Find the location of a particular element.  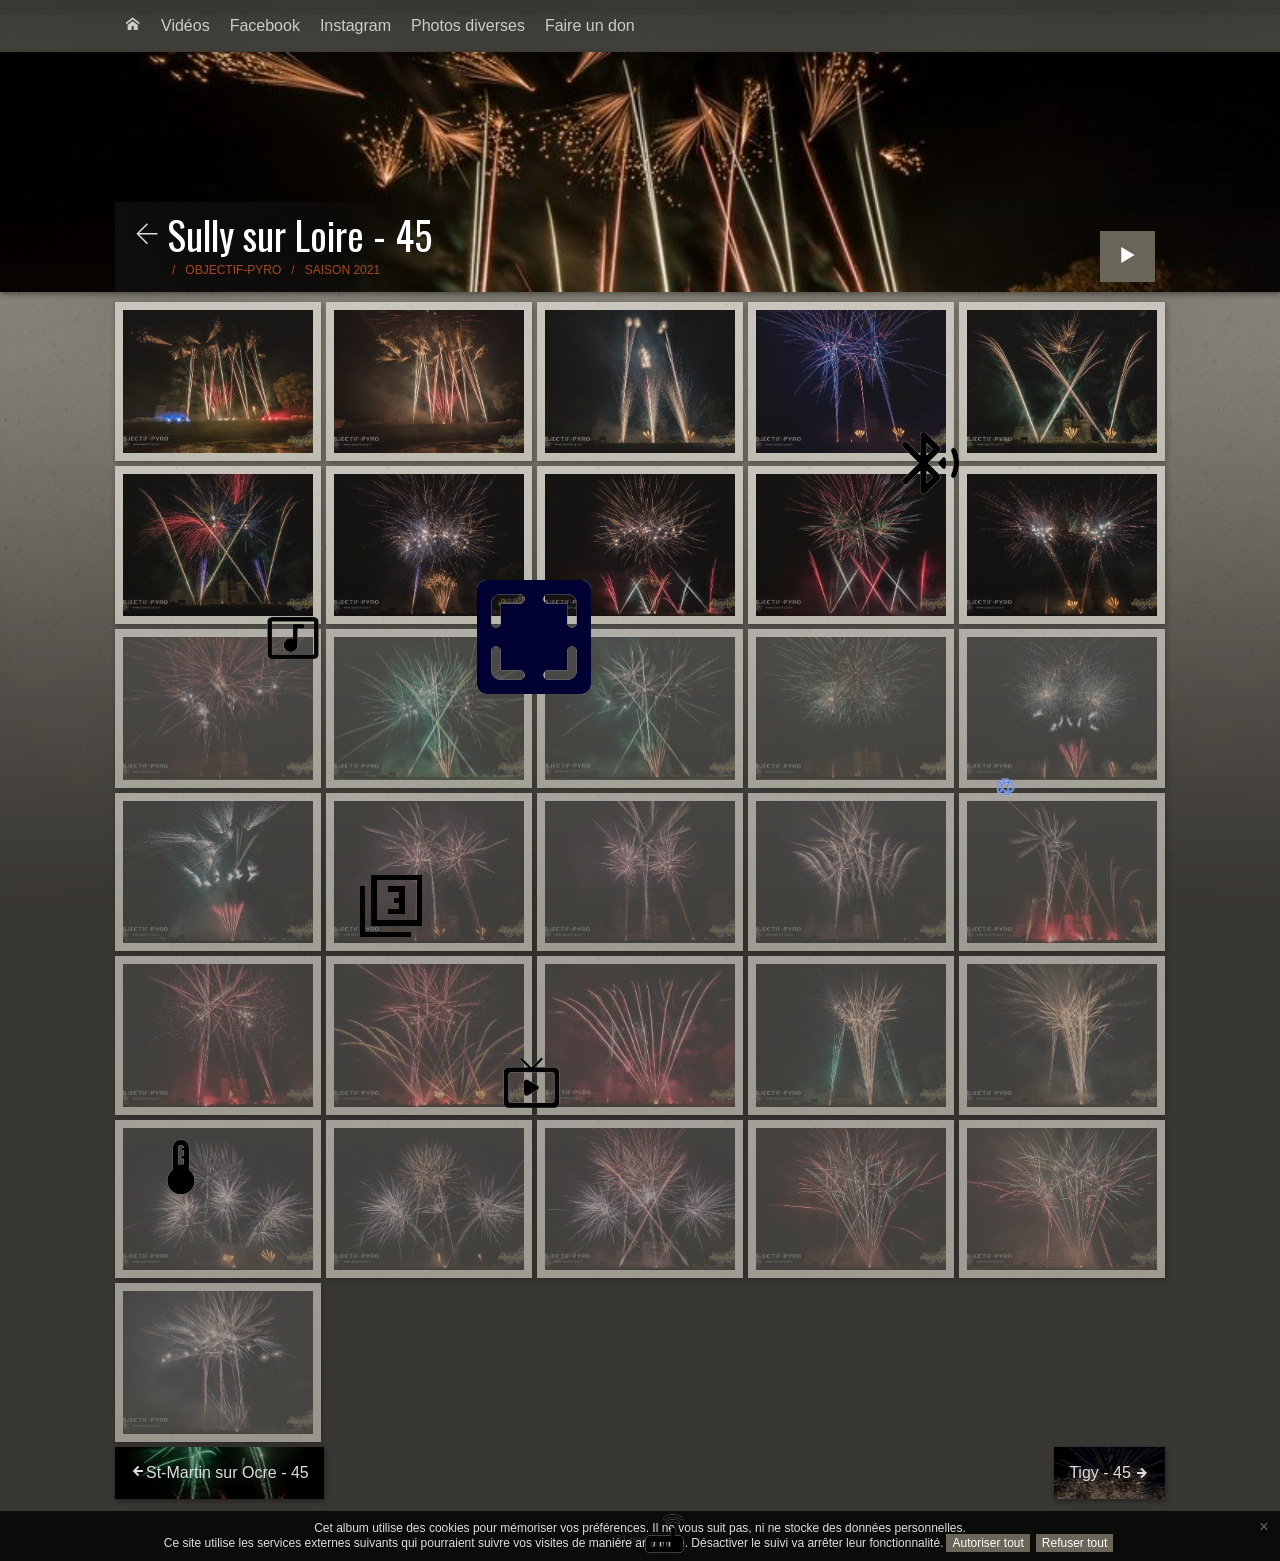

watch live TV or streaming content is located at coordinates (531, 1082).